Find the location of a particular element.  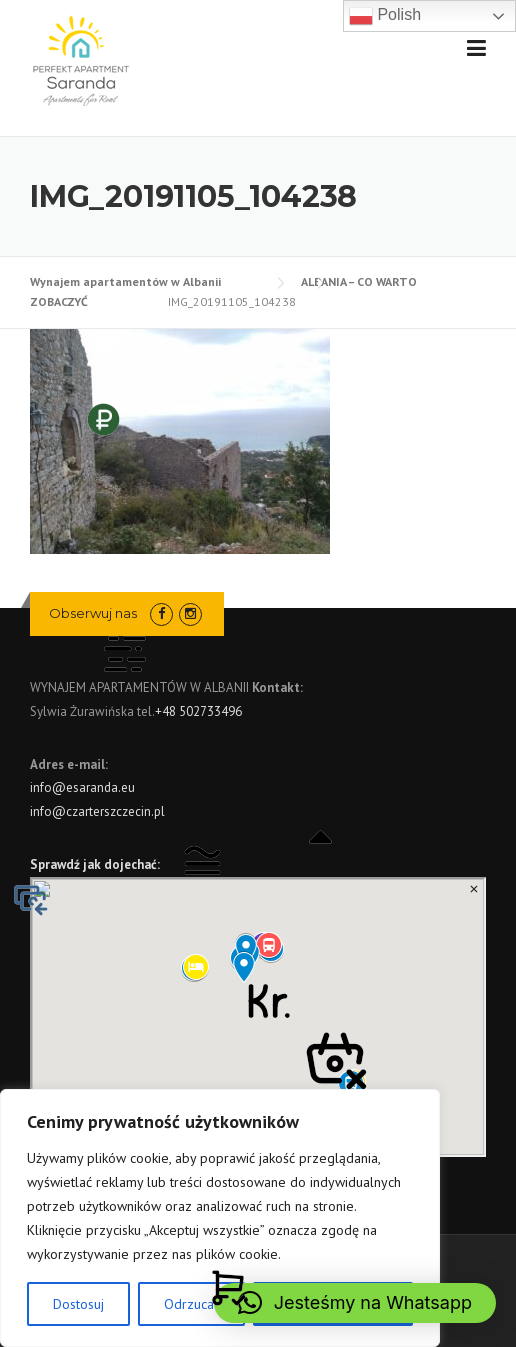

indicates misty or foggy weather conditions is located at coordinates (125, 653).